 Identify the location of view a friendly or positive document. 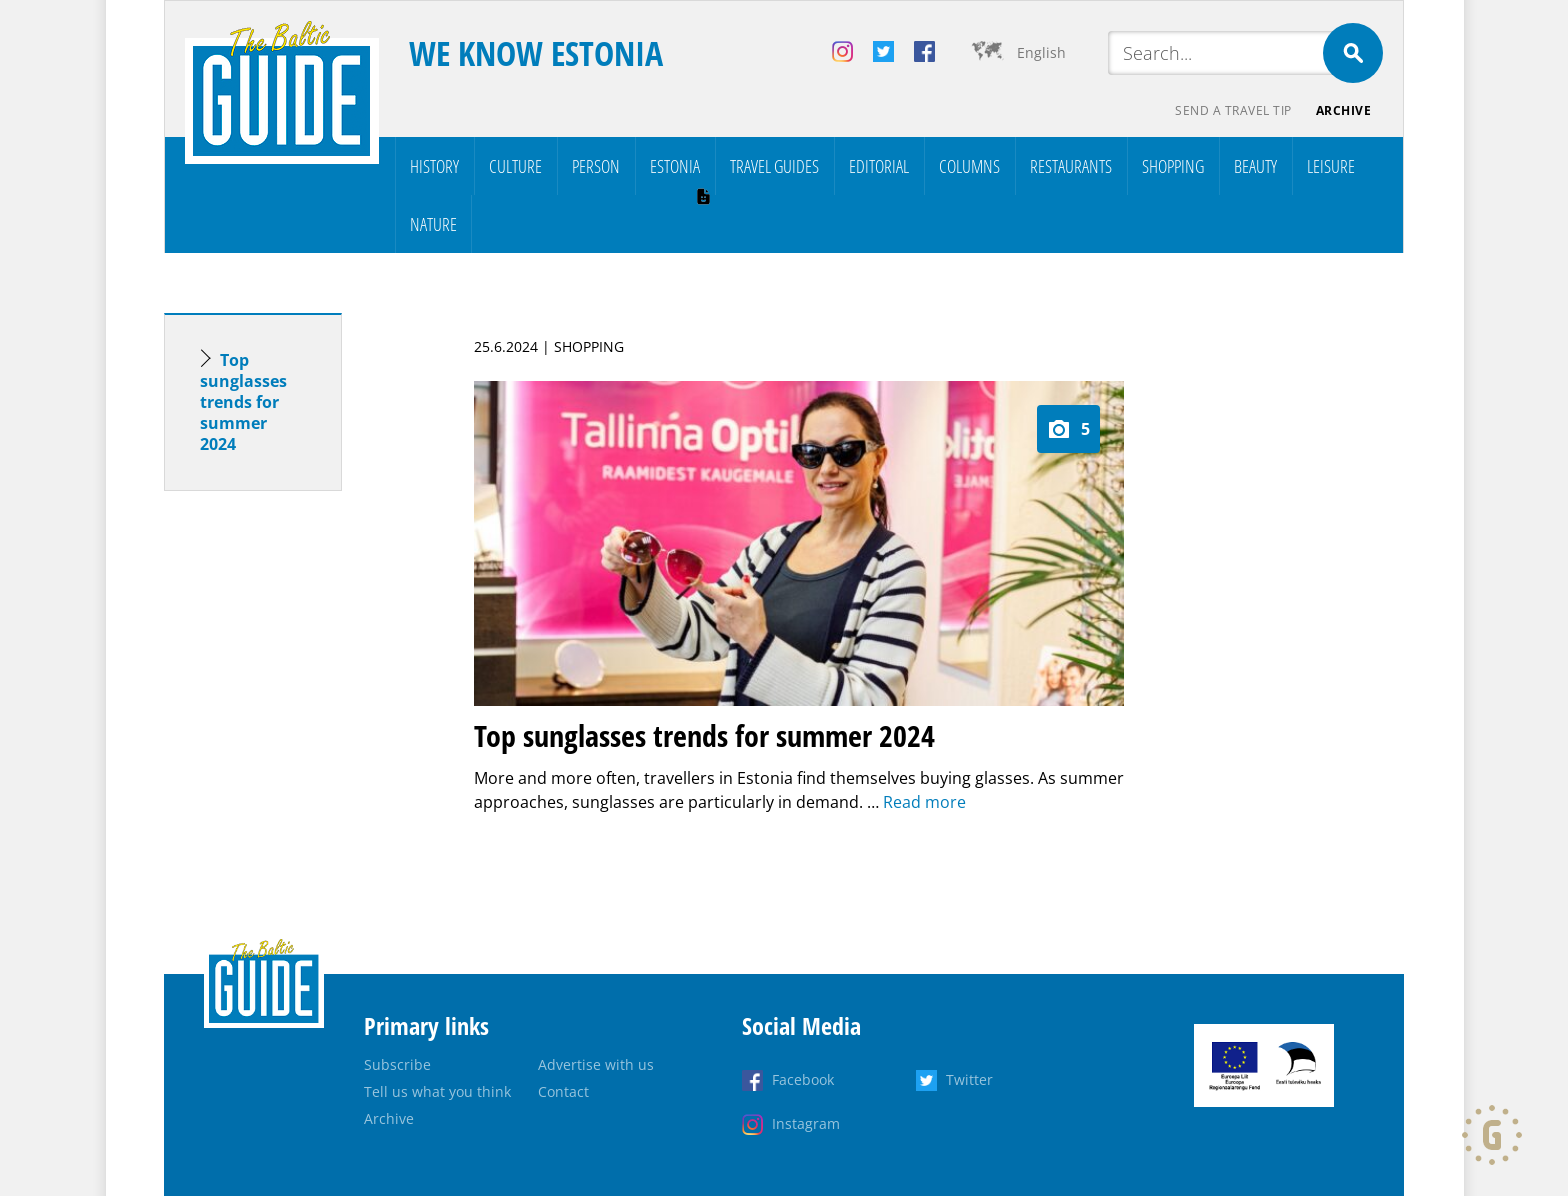
(703, 196).